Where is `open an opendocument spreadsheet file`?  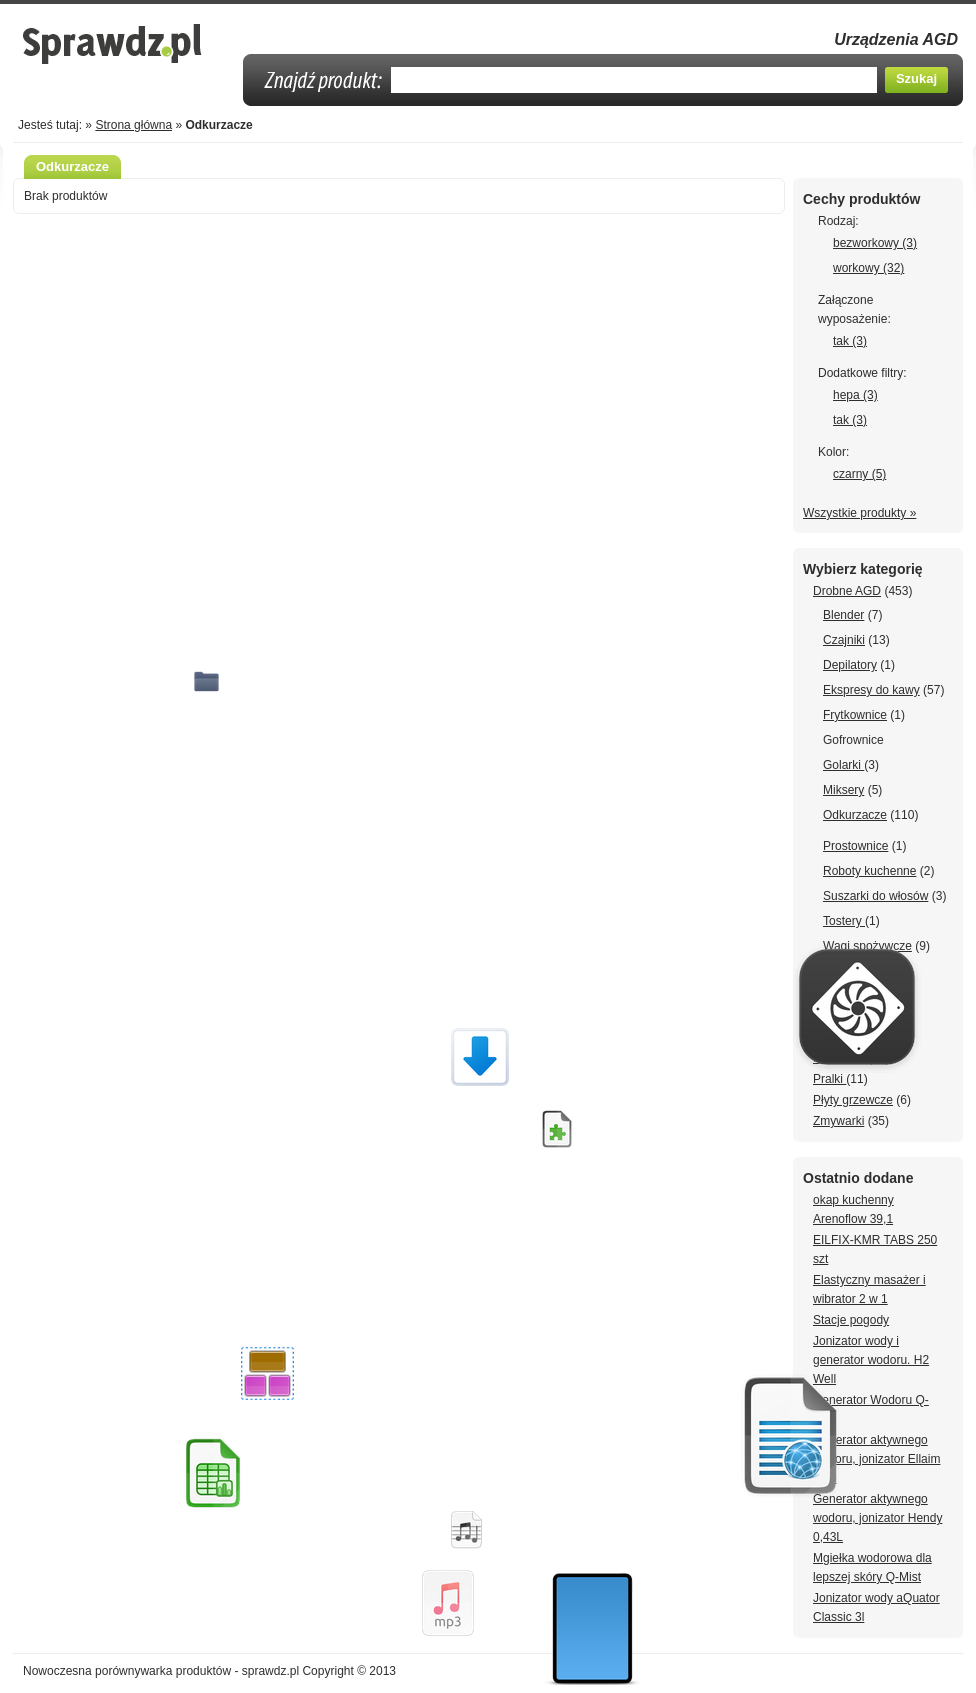 open an opendocument spreadsheet file is located at coordinates (213, 1473).